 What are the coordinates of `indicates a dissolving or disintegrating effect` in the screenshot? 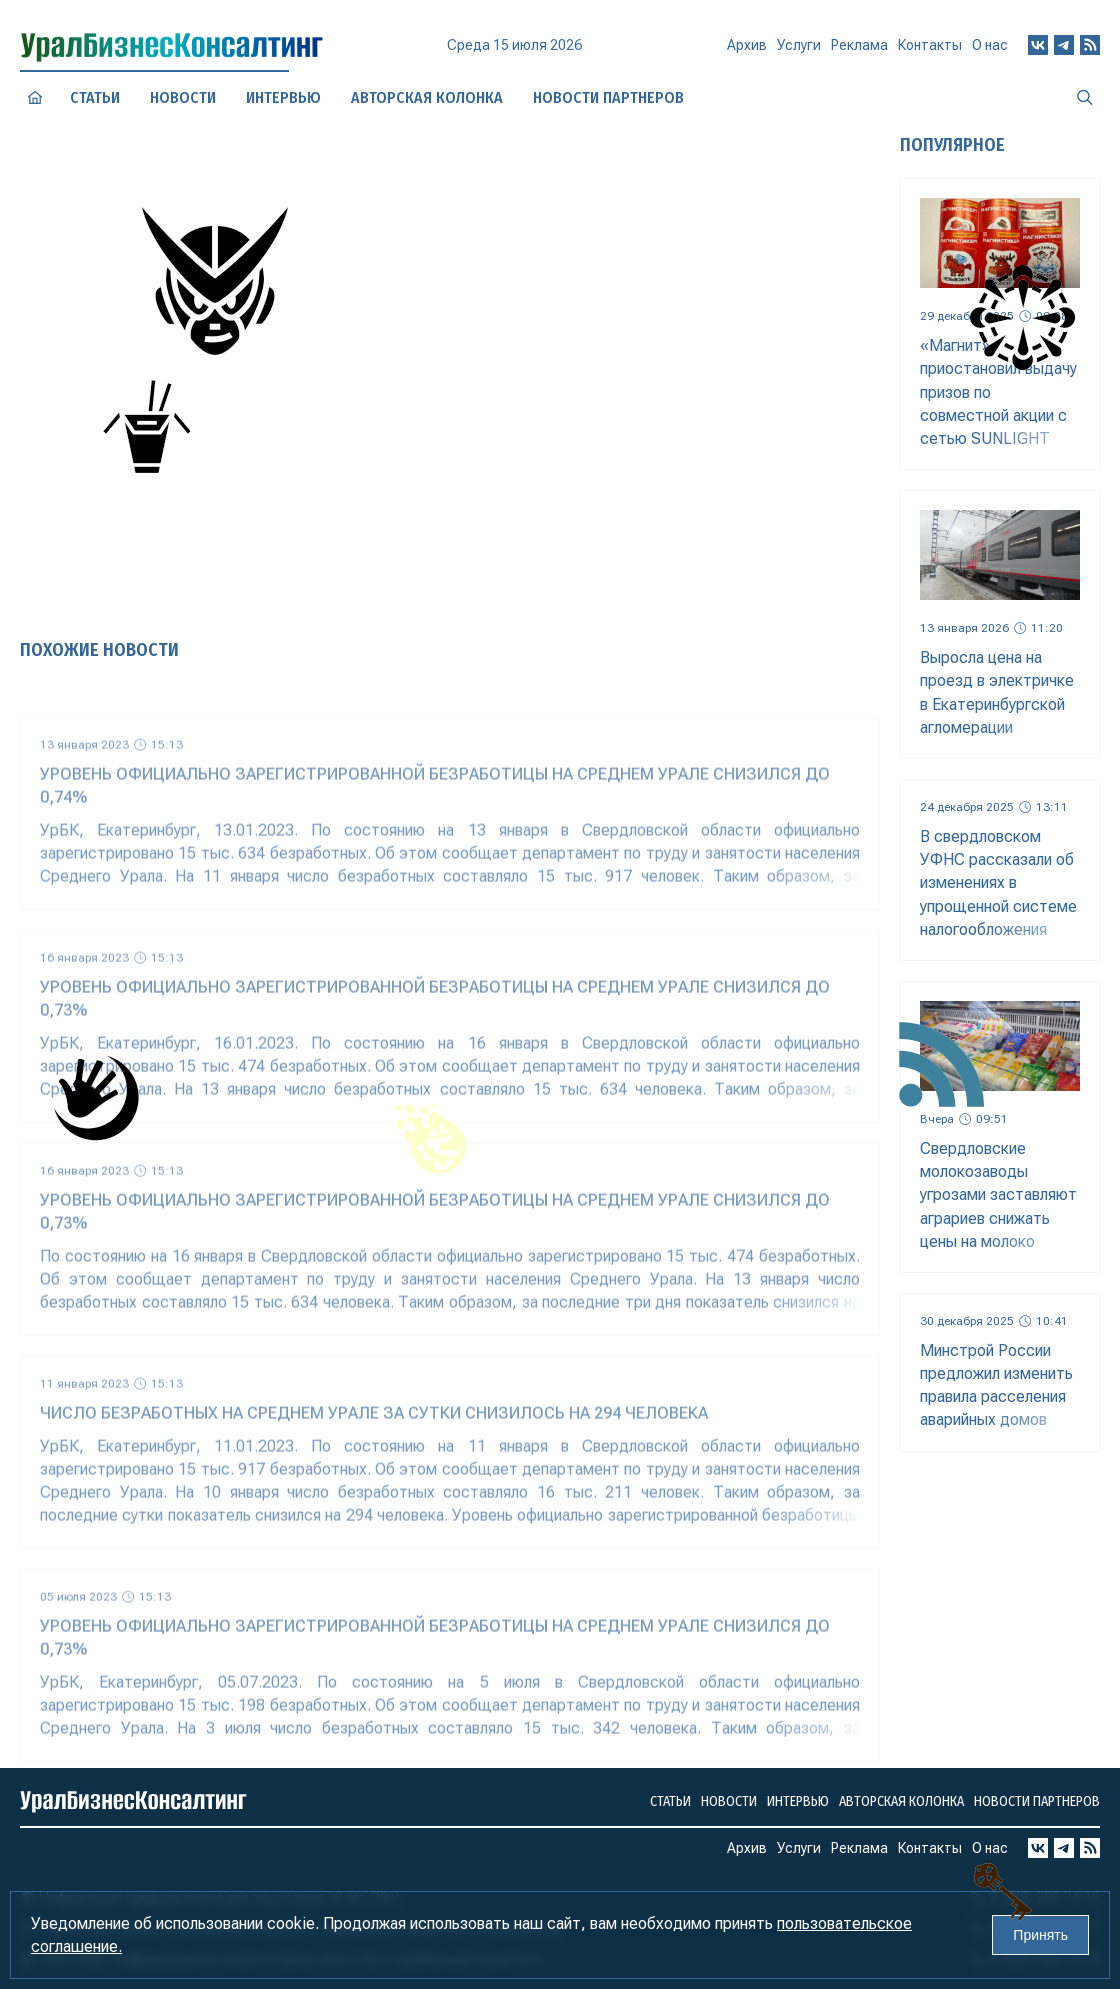 It's located at (431, 1139).